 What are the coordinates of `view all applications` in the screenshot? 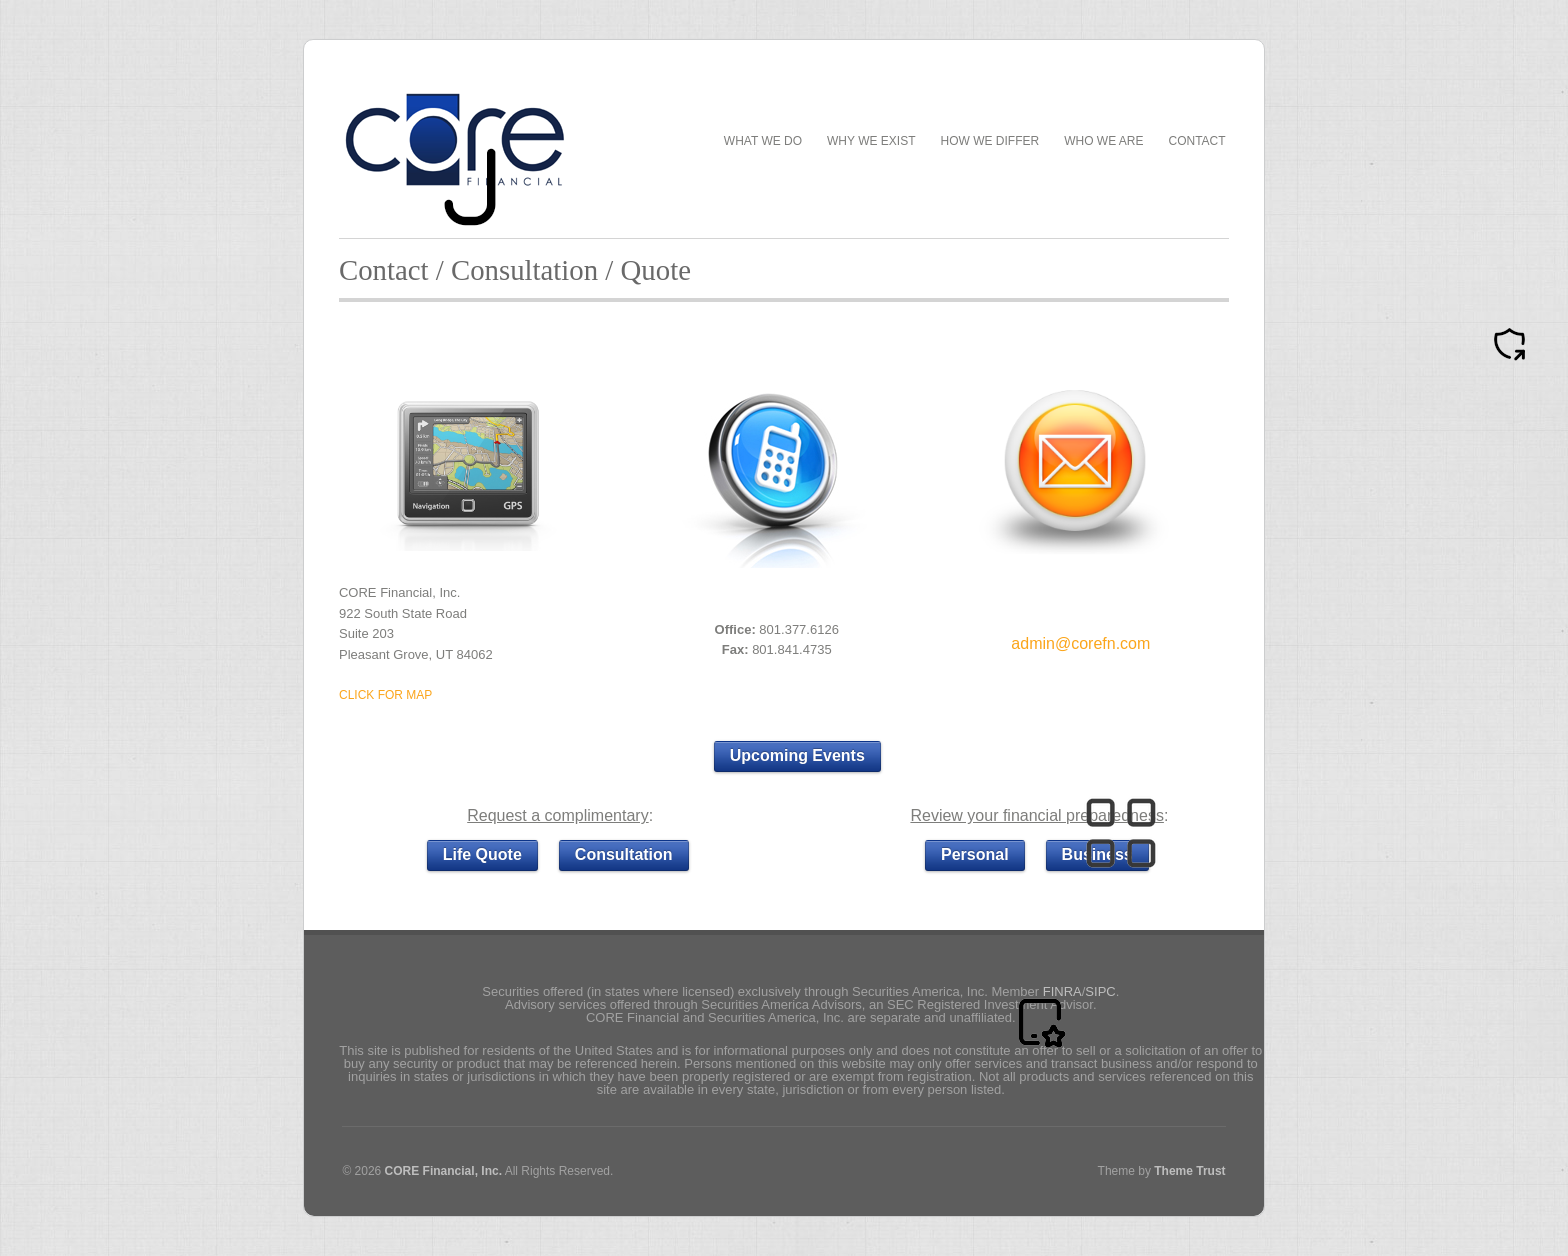 It's located at (1121, 833).